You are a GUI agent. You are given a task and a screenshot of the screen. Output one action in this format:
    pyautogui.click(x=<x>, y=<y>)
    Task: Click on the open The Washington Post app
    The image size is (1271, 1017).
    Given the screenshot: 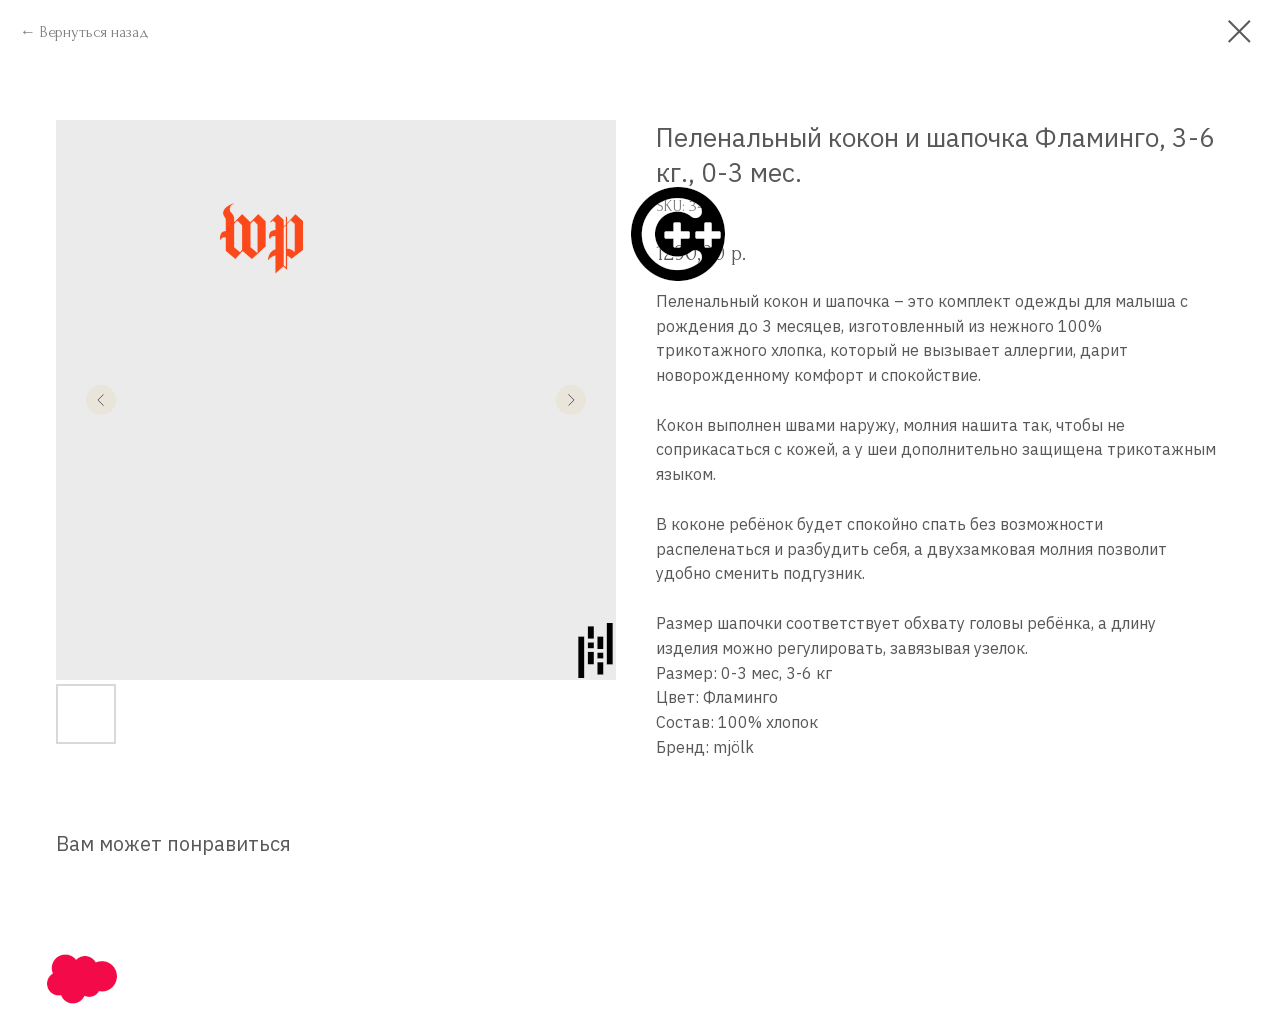 What is the action you would take?
    pyautogui.click(x=261, y=238)
    